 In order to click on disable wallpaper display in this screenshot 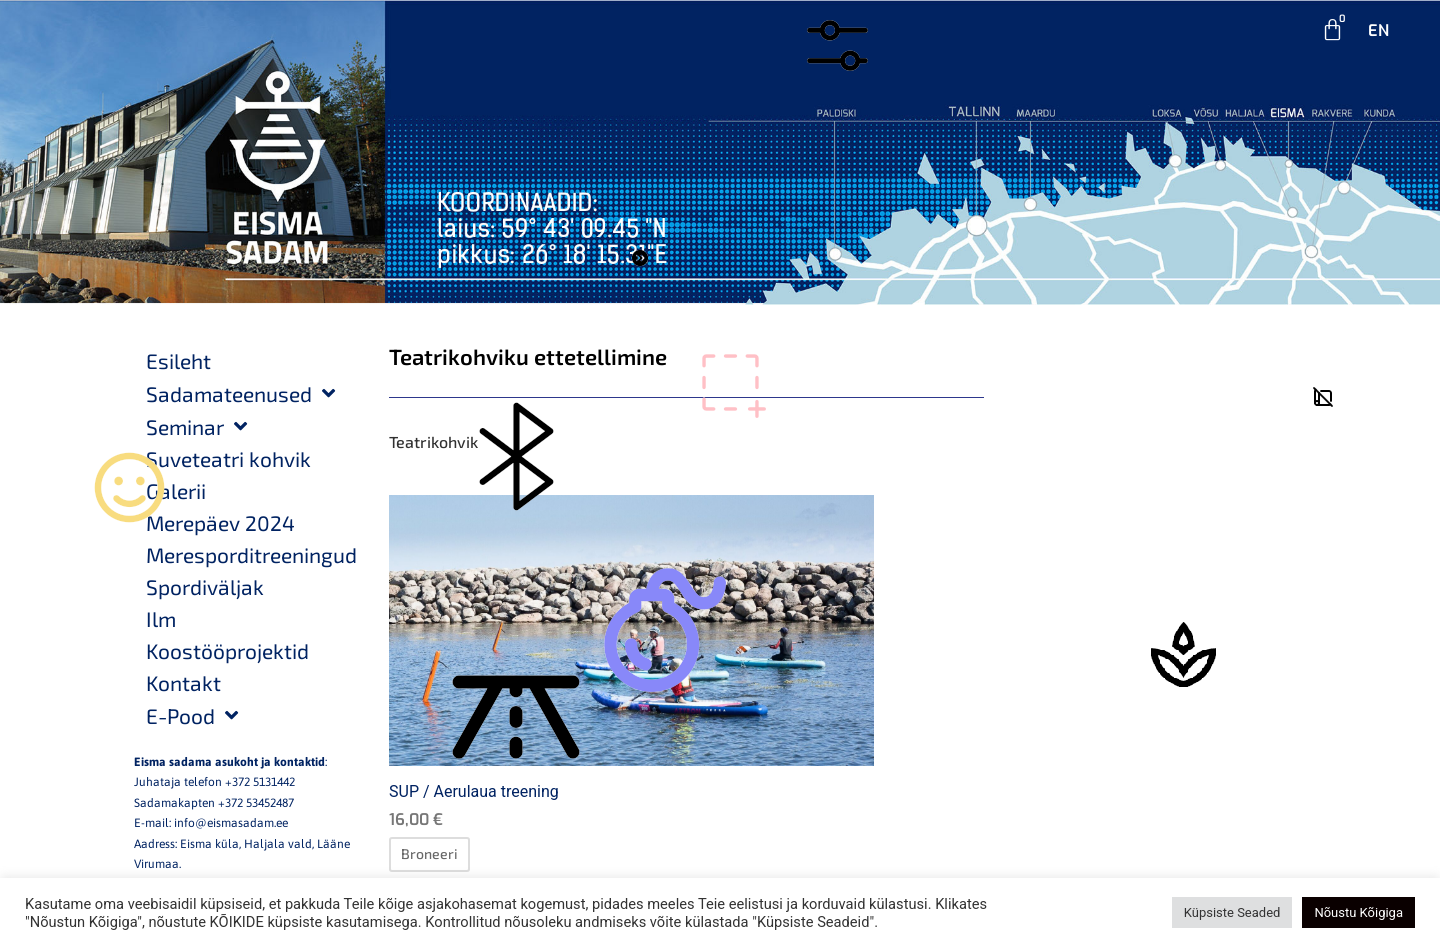, I will do `click(1323, 397)`.